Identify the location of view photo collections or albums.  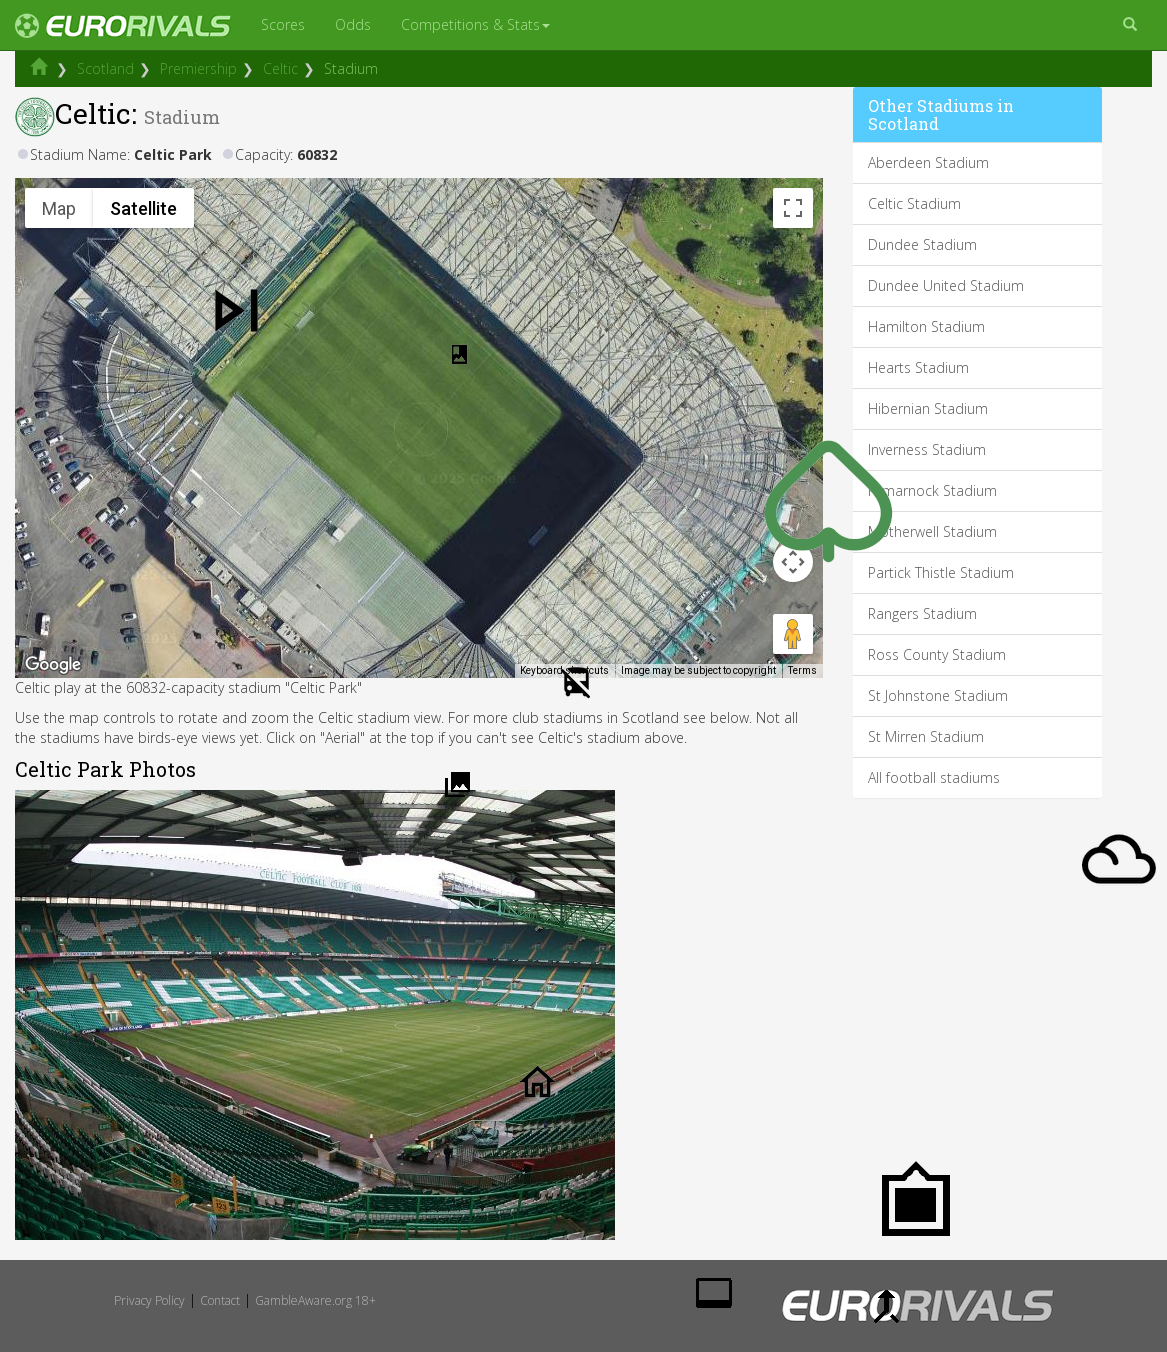
(458, 785).